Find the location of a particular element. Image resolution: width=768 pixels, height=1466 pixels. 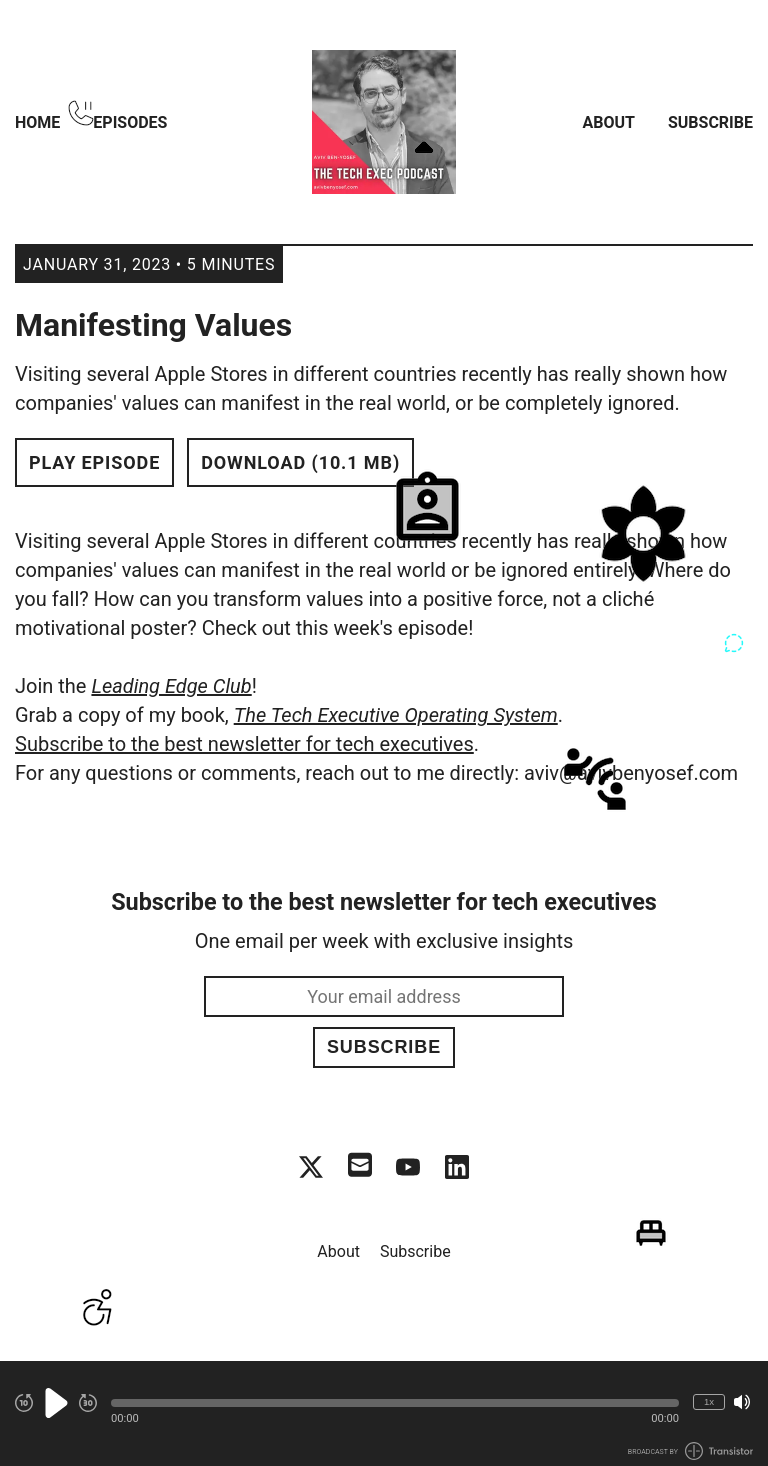

connect with others remotely or contactlessly is located at coordinates (595, 779).